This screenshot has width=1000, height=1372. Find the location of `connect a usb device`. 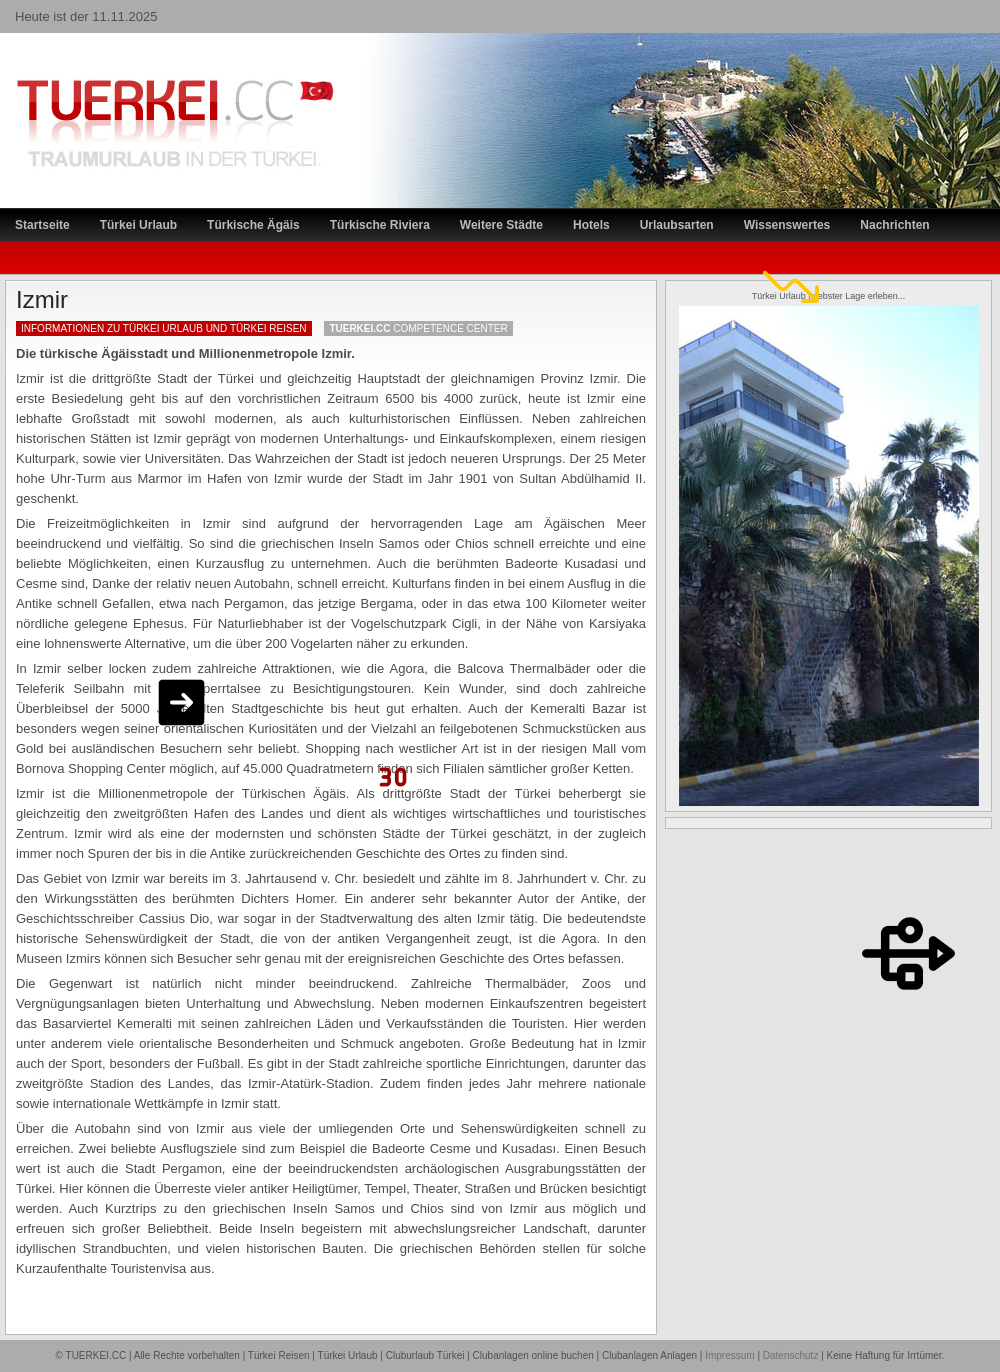

connect a usb device is located at coordinates (908, 953).